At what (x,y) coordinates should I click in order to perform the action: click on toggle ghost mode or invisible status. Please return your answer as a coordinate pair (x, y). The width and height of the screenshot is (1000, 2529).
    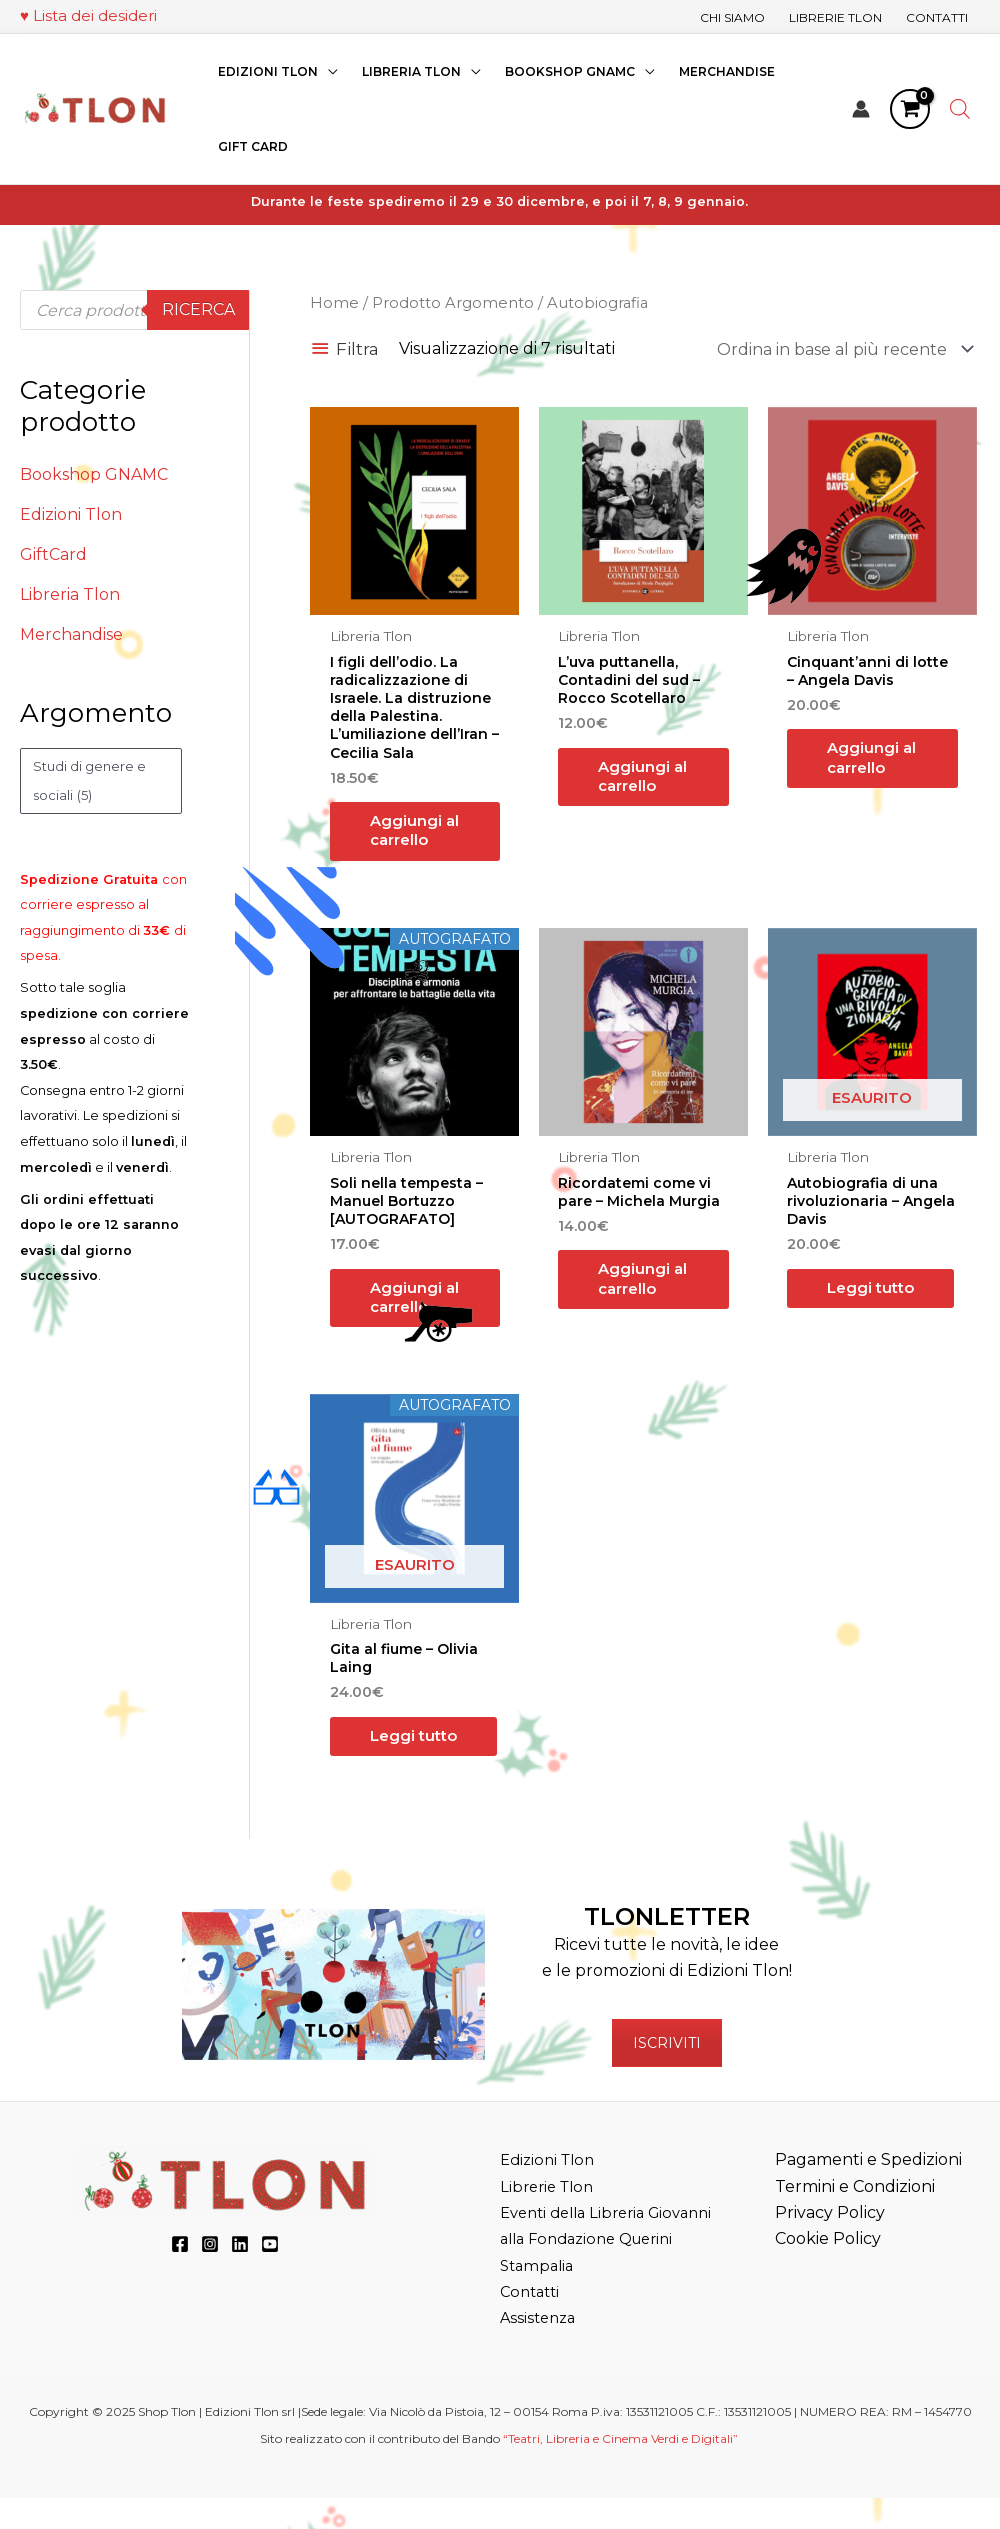
    Looking at the image, I should click on (783, 566).